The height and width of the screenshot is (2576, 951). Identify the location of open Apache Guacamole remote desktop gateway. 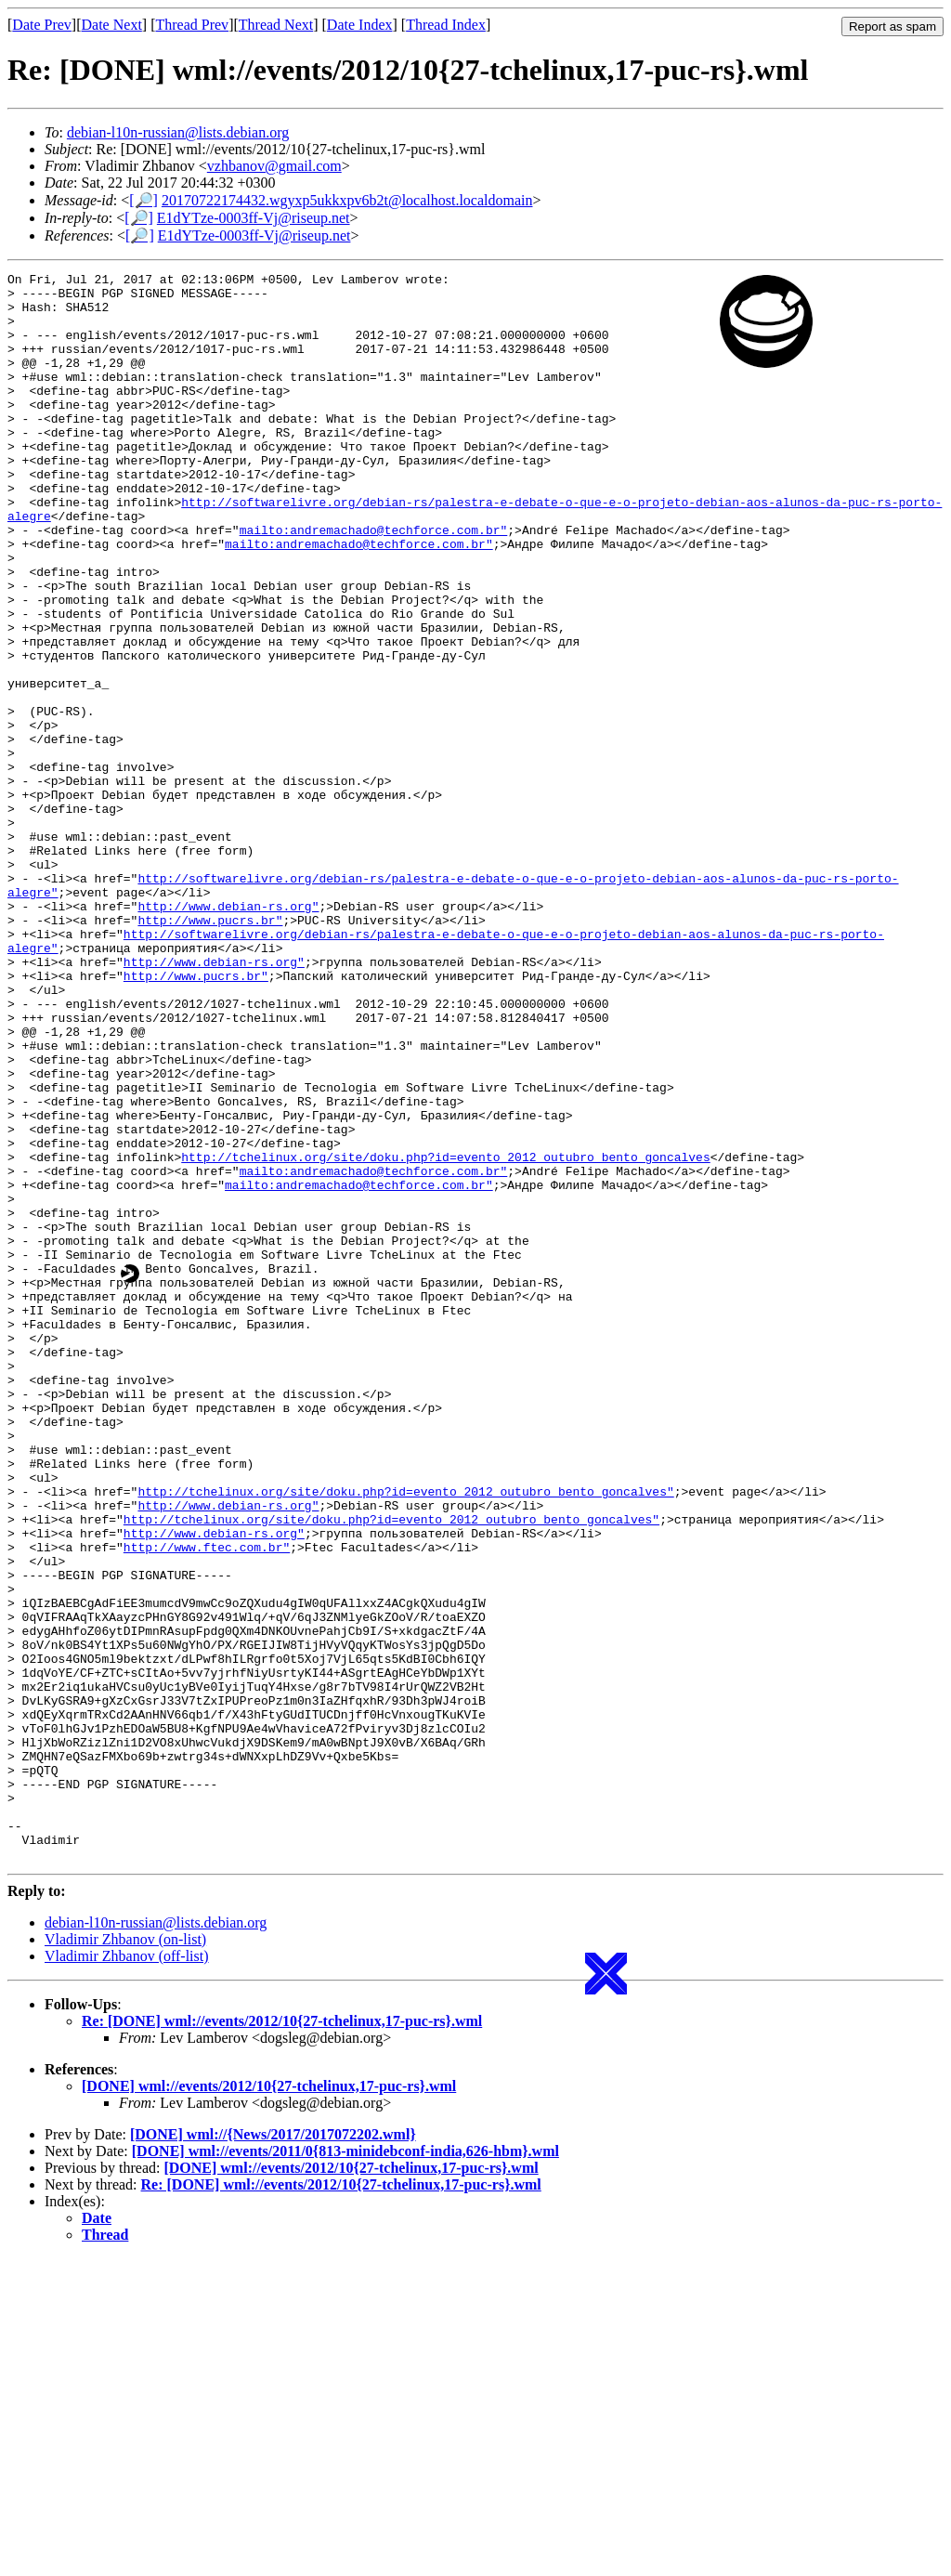
(766, 321).